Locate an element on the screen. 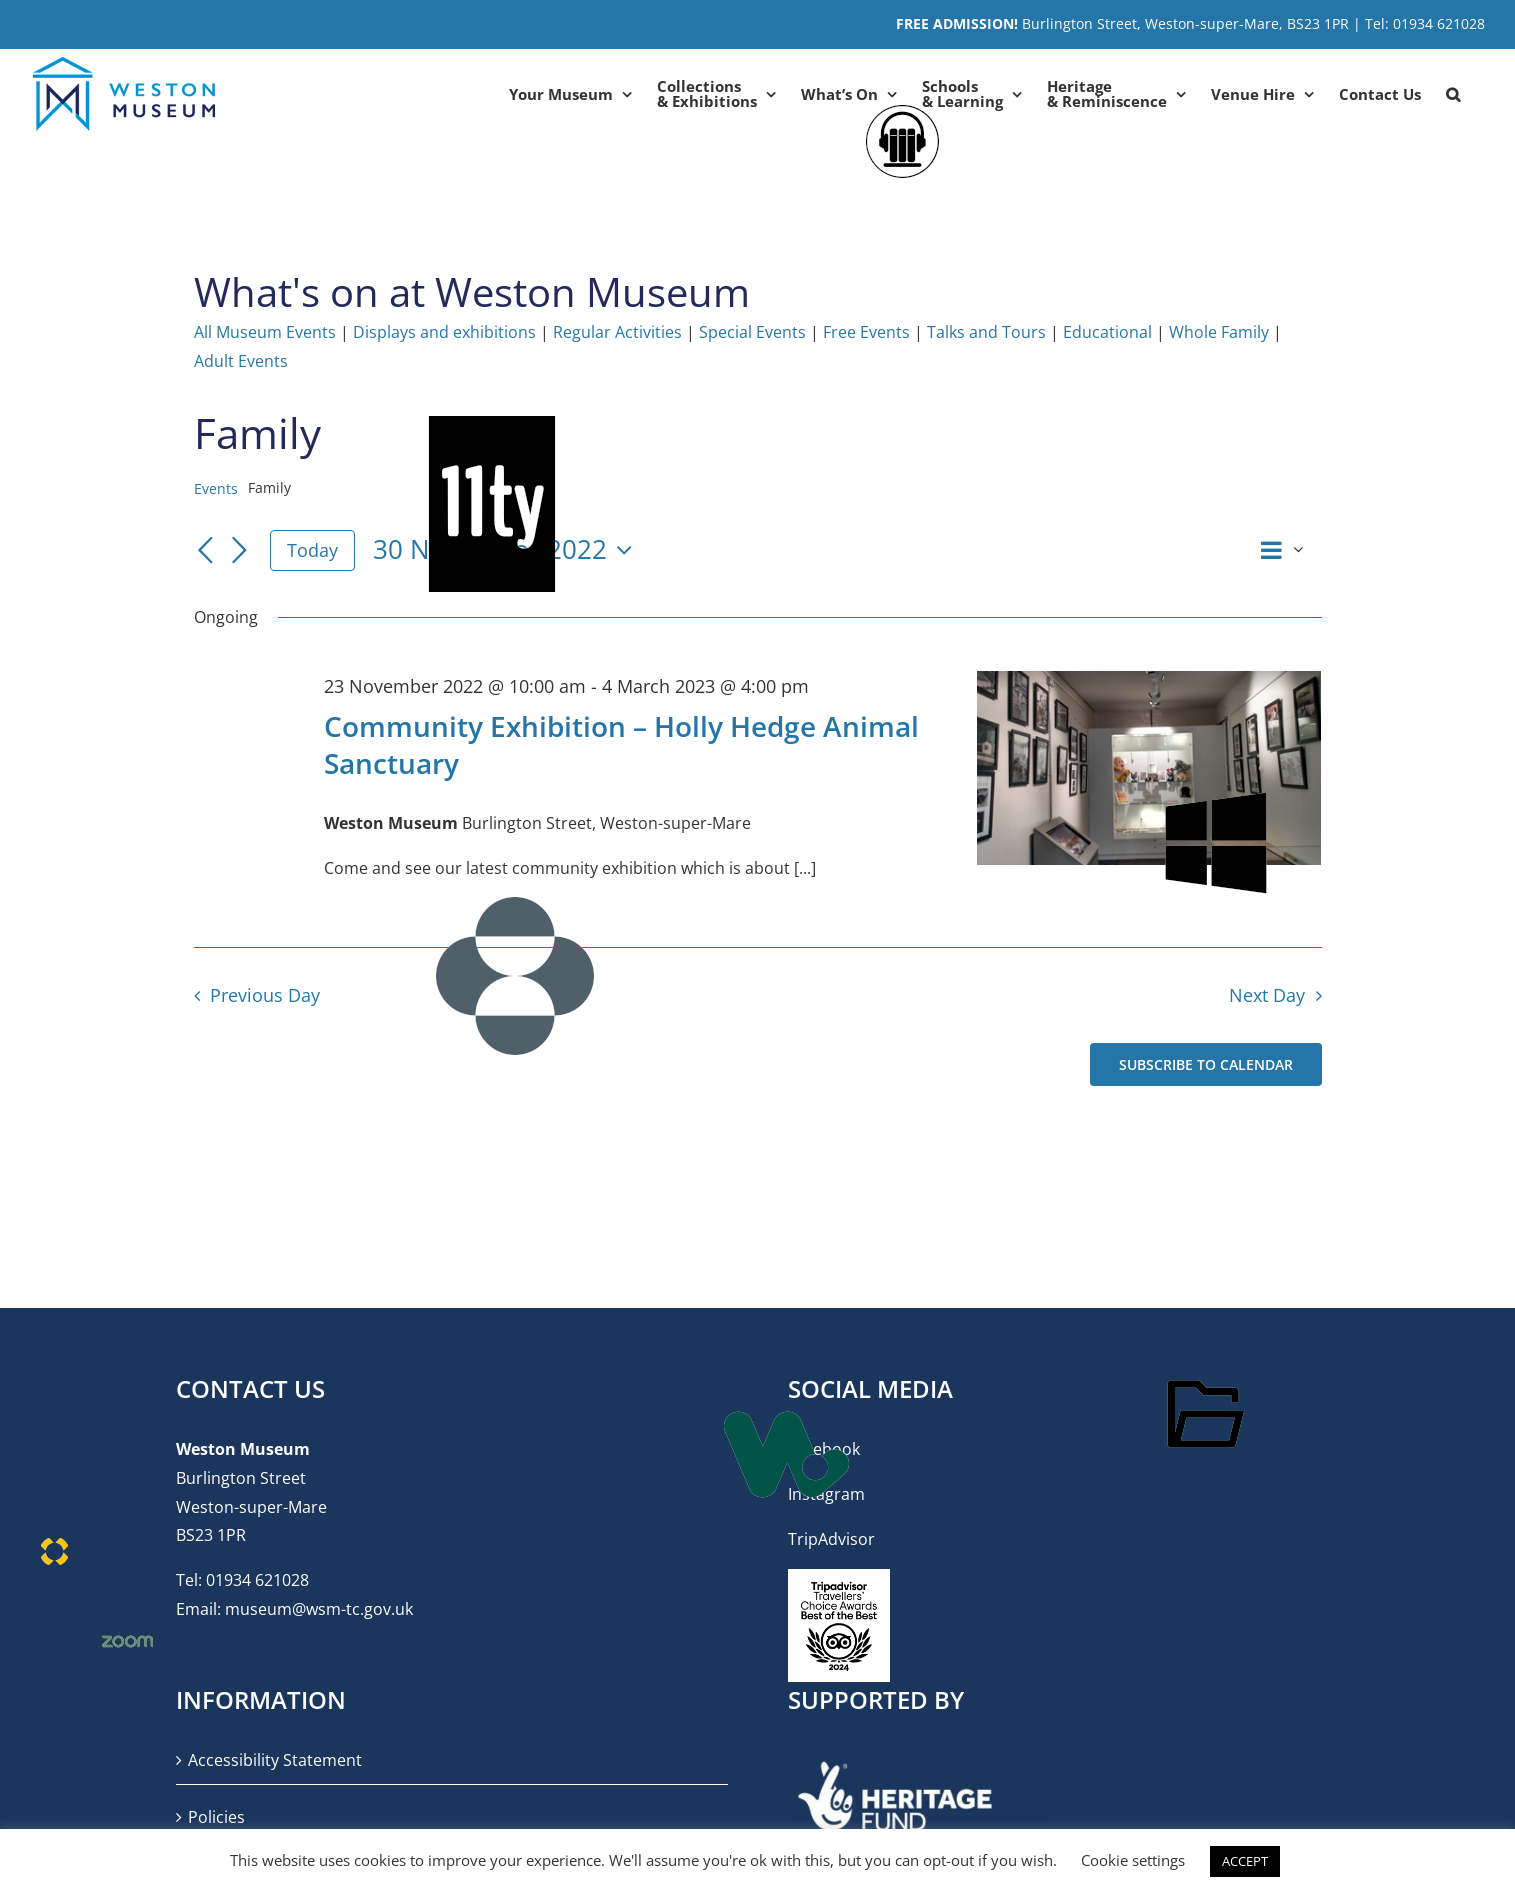 The width and height of the screenshot is (1515, 1894). netim domain registrar logo is located at coordinates (786, 1454).